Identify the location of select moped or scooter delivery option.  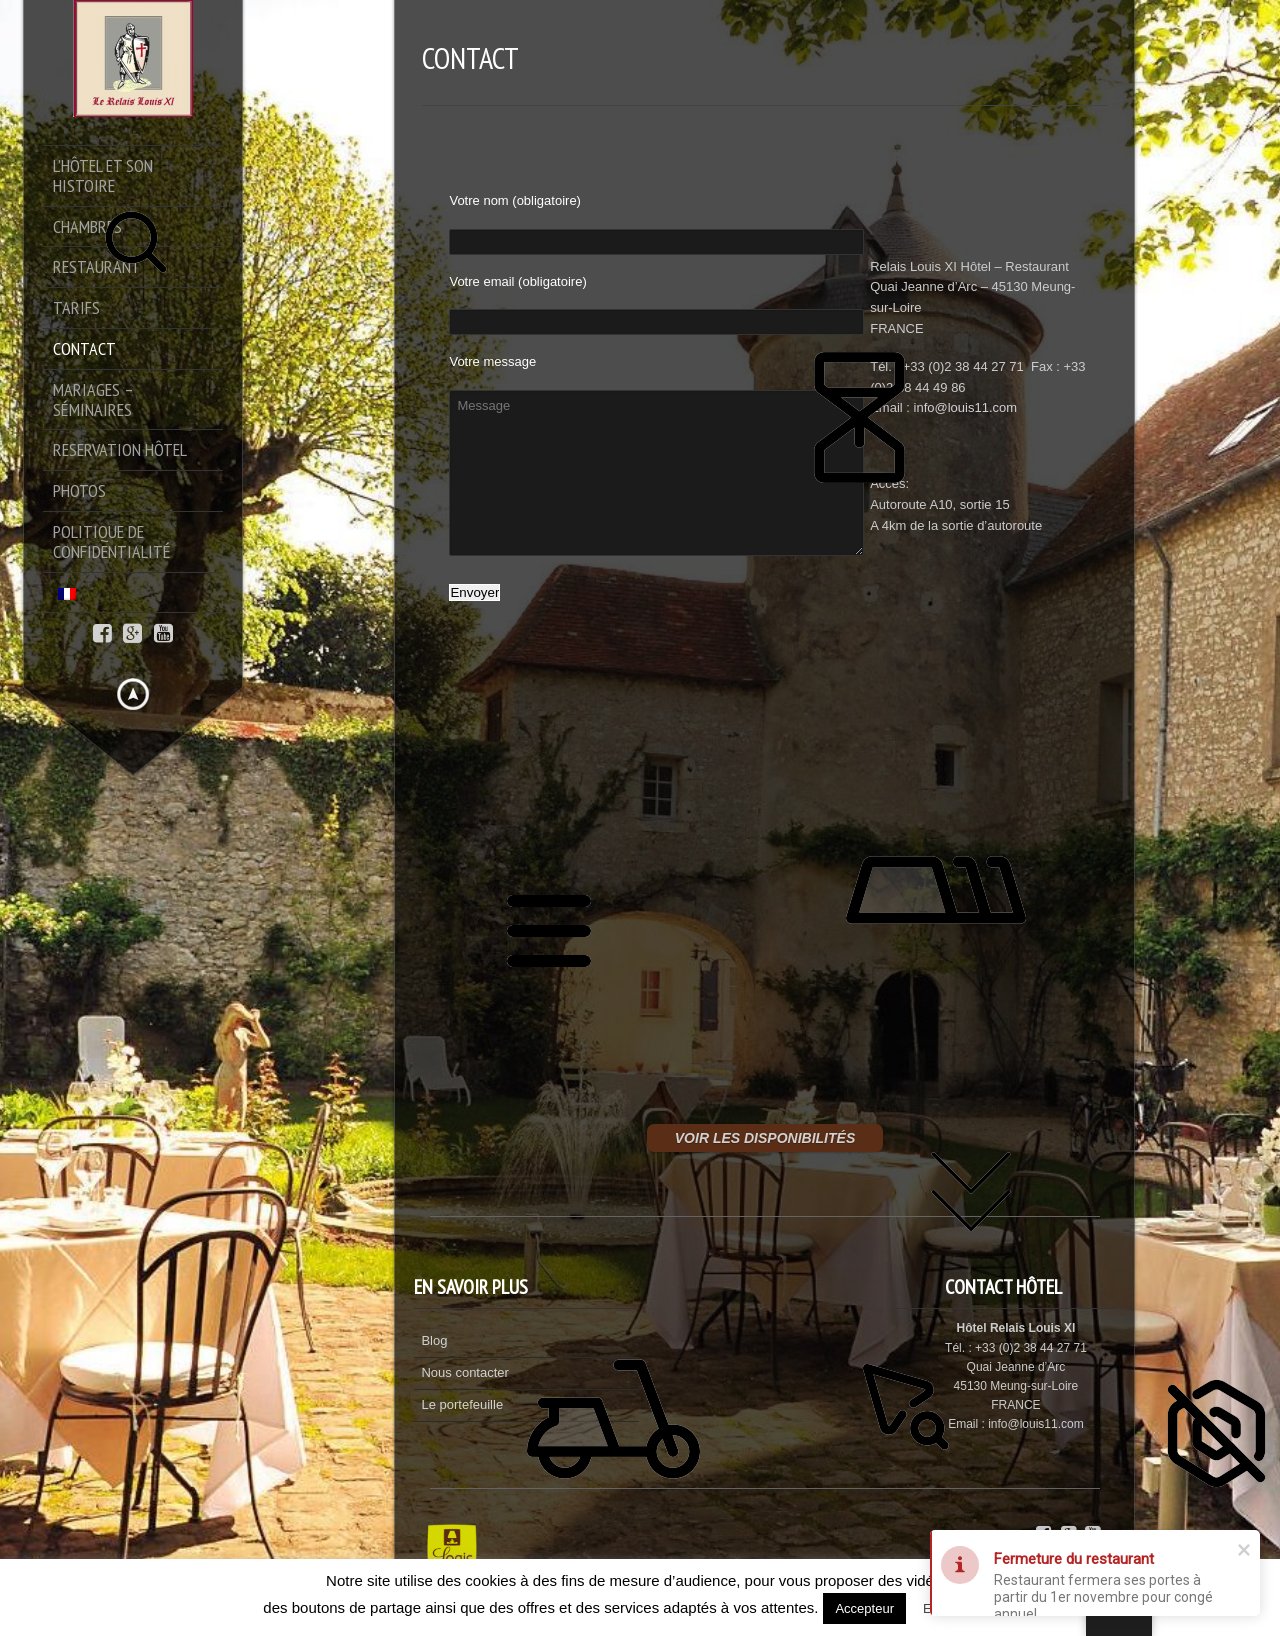
(613, 1424).